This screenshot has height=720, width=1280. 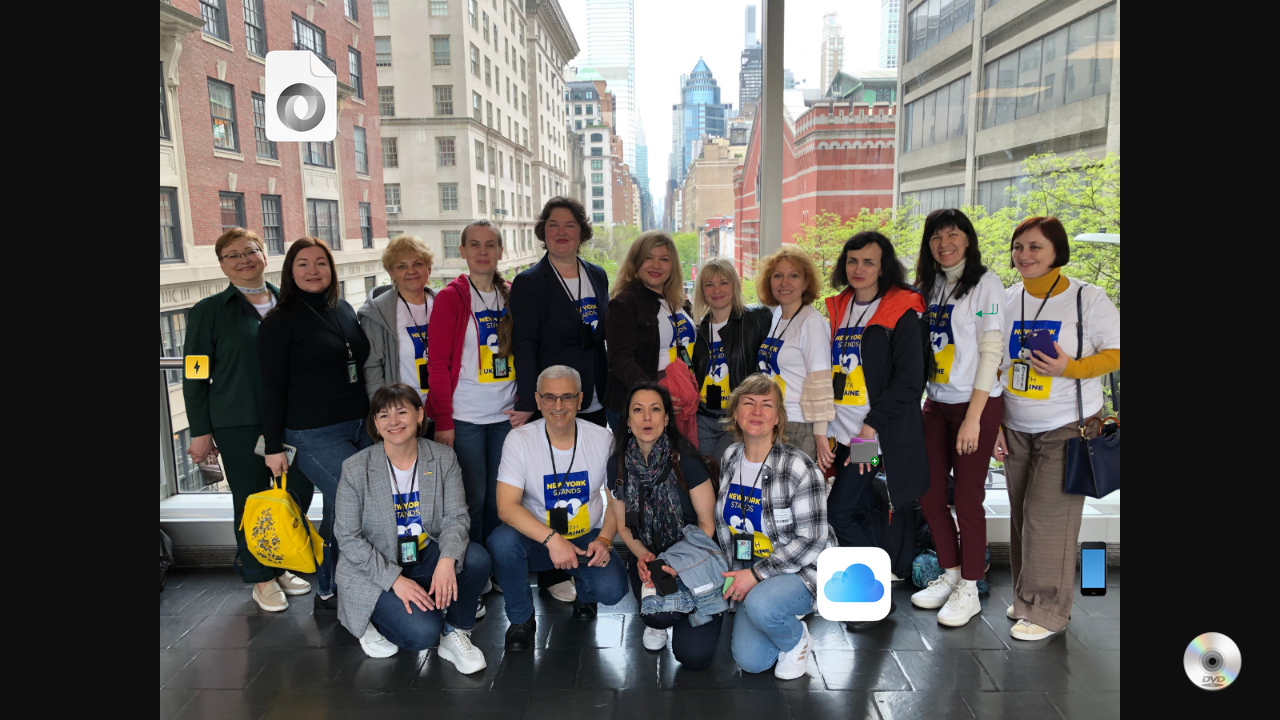 I want to click on create a new folder, so click(x=864, y=450).